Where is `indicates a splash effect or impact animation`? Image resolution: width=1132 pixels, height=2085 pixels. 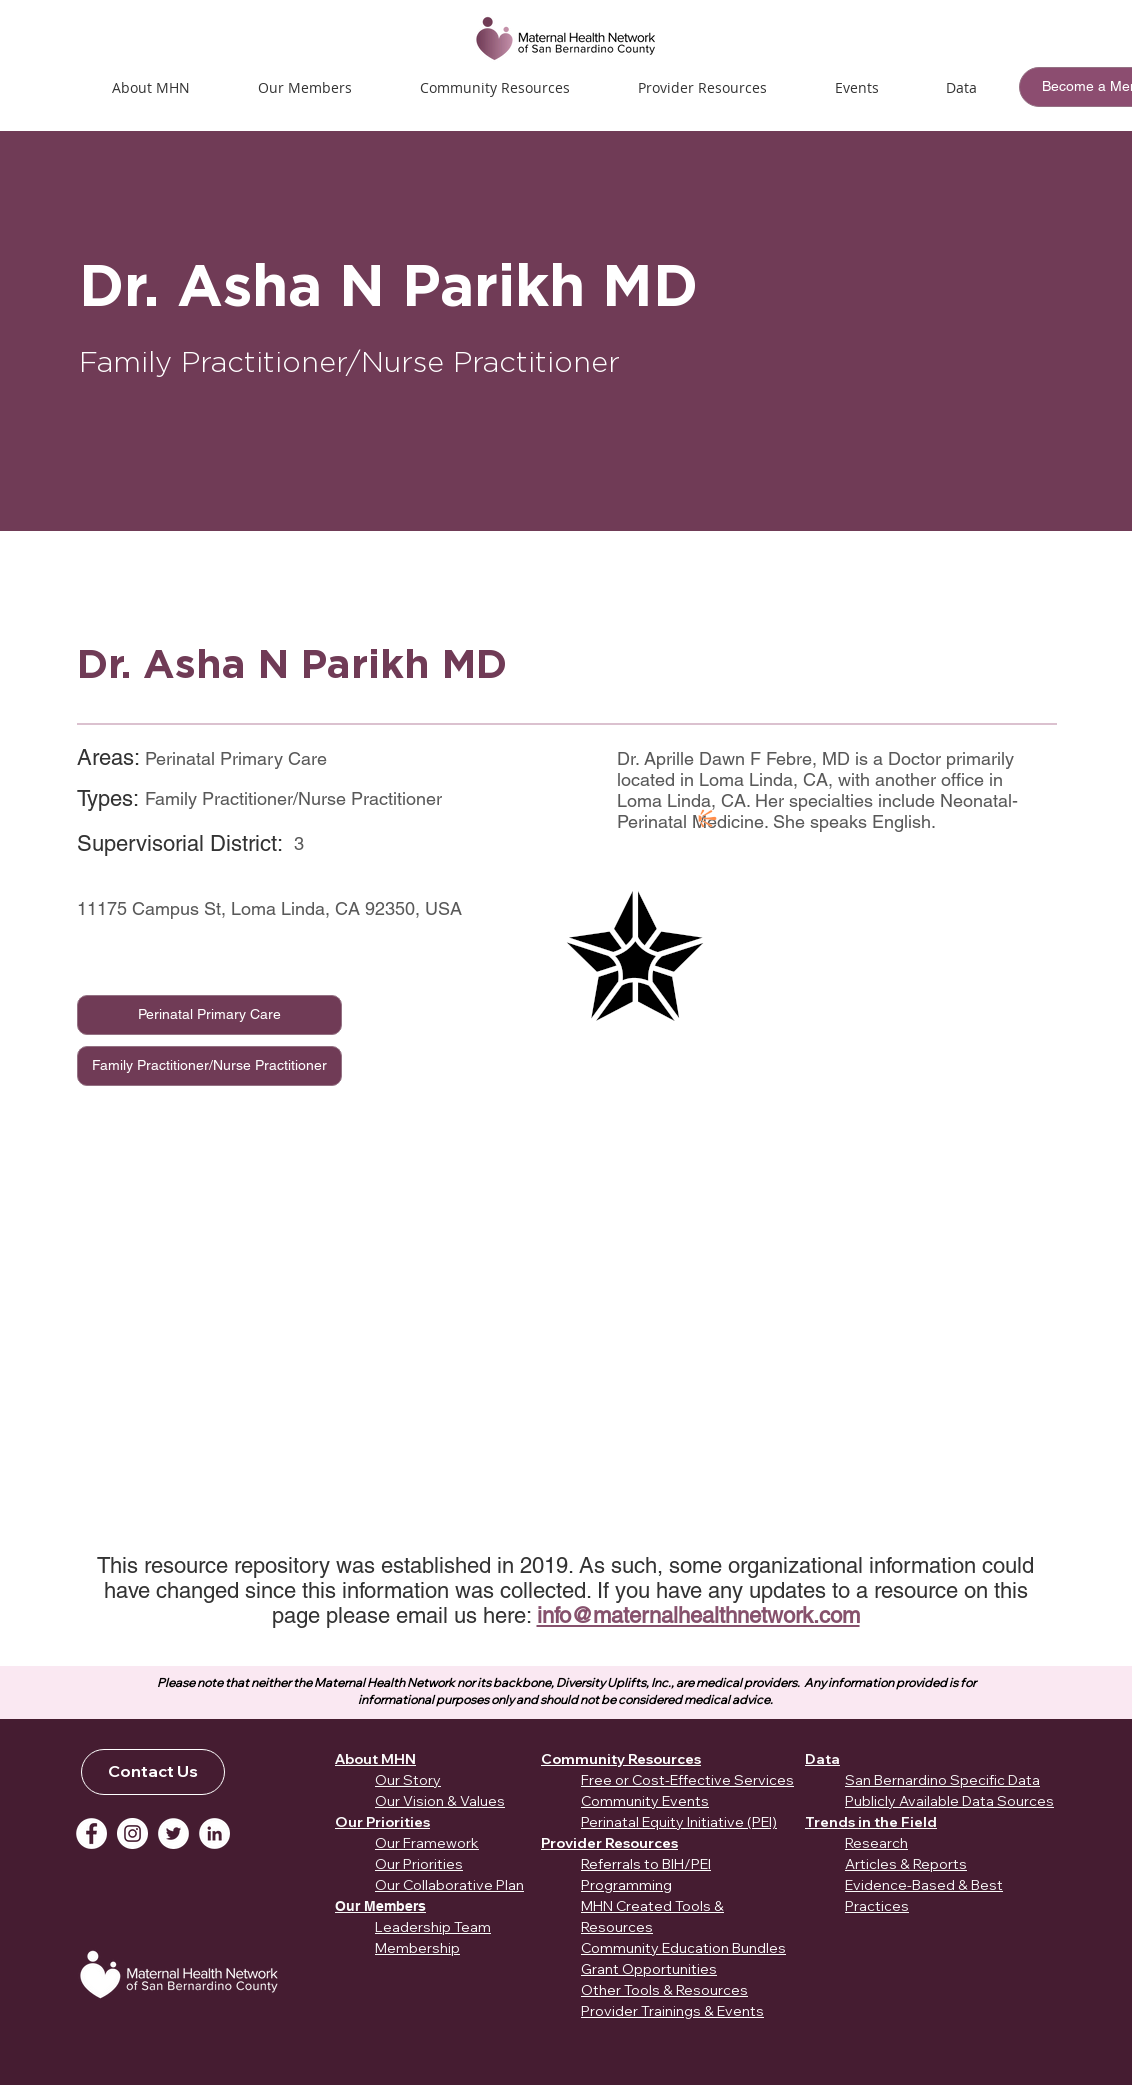
indicates a splash effect or impact animation is located at coordinates (707, 818).